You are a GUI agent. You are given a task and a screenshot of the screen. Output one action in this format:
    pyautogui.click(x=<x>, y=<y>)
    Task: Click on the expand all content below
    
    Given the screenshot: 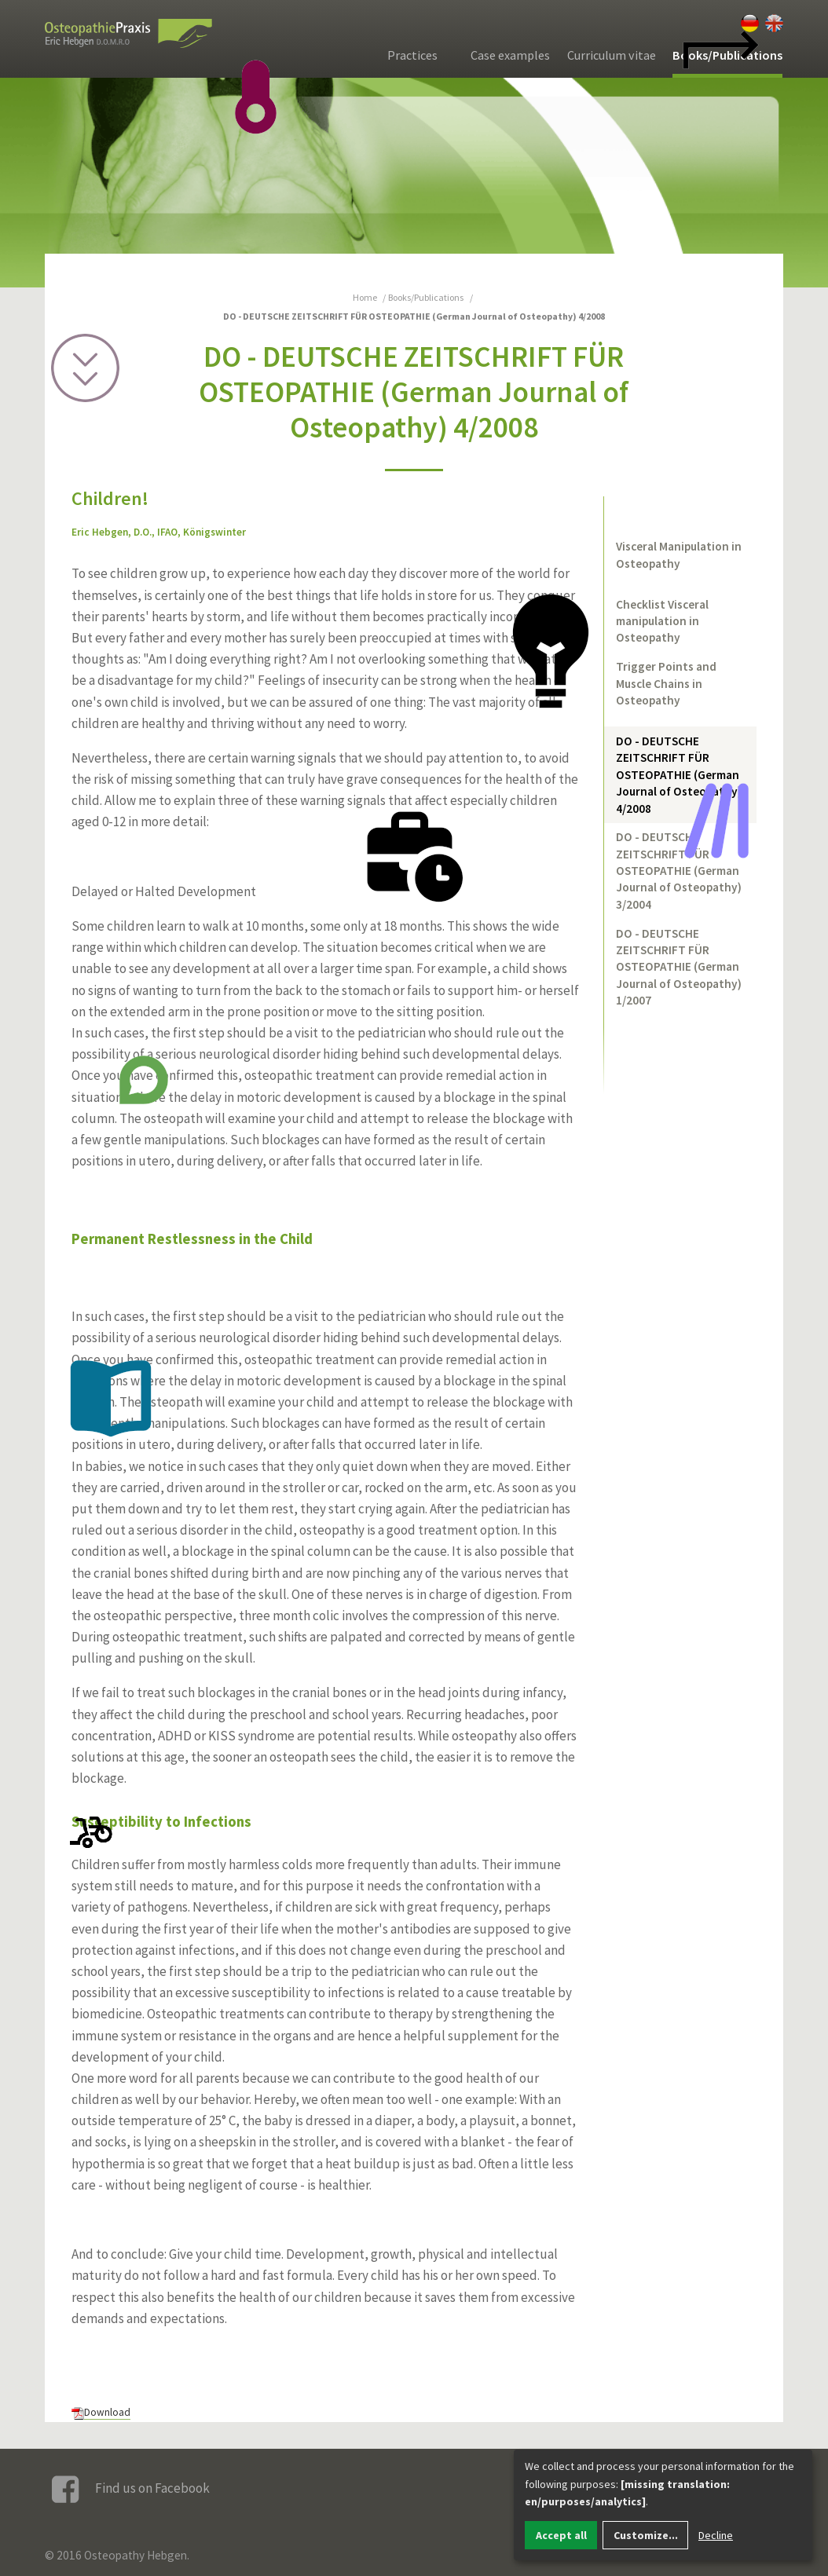 What is the action you would take?
    pyautogui.click(x=85, y=368)
    